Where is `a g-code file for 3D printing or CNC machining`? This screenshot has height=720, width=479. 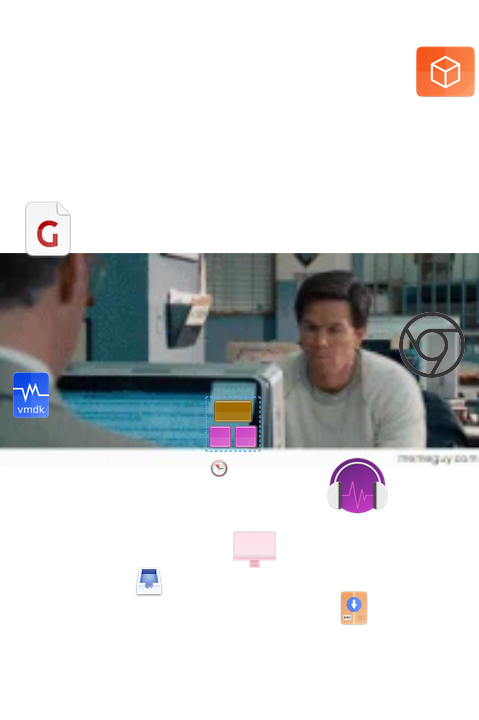 a g-code file for 3D printing or CNC machining is located at coordinates (48, 229).